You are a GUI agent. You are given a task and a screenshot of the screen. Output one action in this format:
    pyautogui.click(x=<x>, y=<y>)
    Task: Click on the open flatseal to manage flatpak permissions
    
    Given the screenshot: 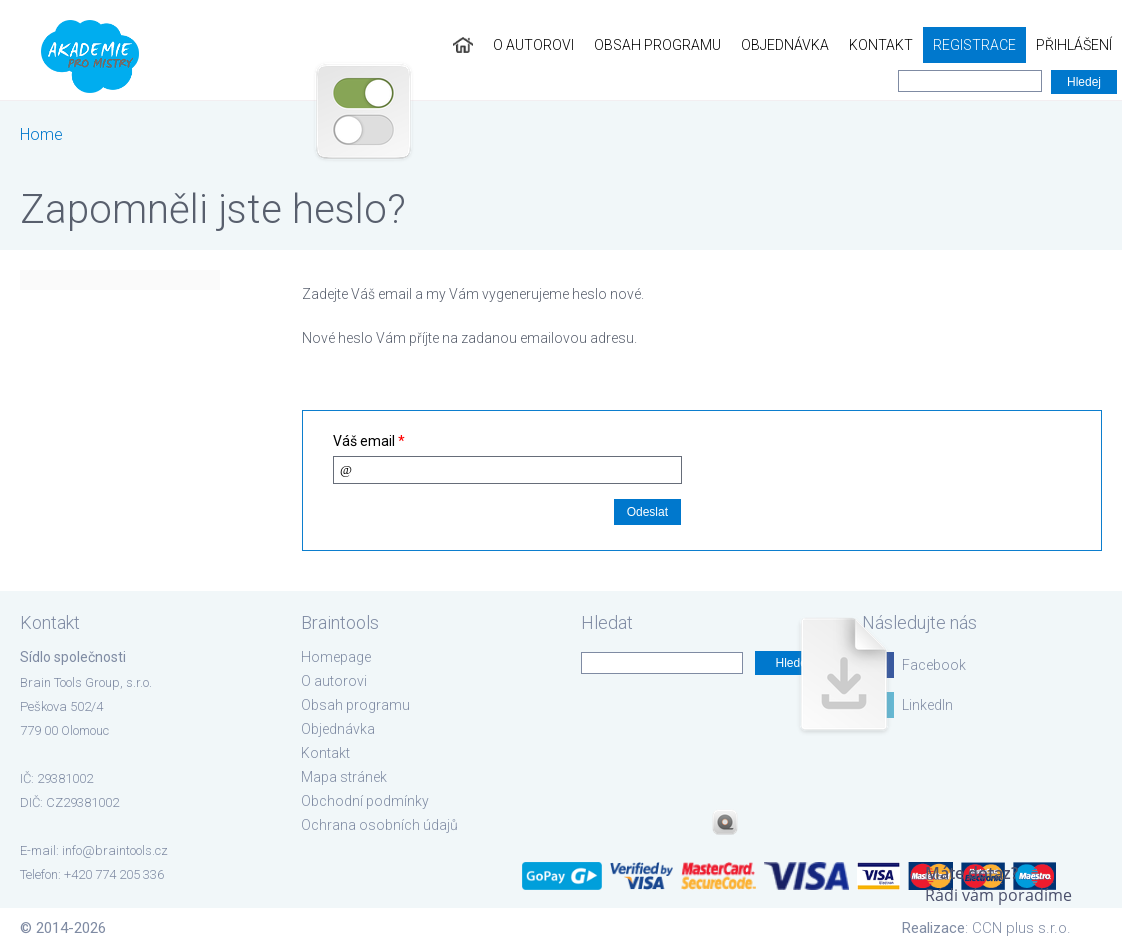 What is the action you would take?
    pyautogui.click(x=725, y=822)
    